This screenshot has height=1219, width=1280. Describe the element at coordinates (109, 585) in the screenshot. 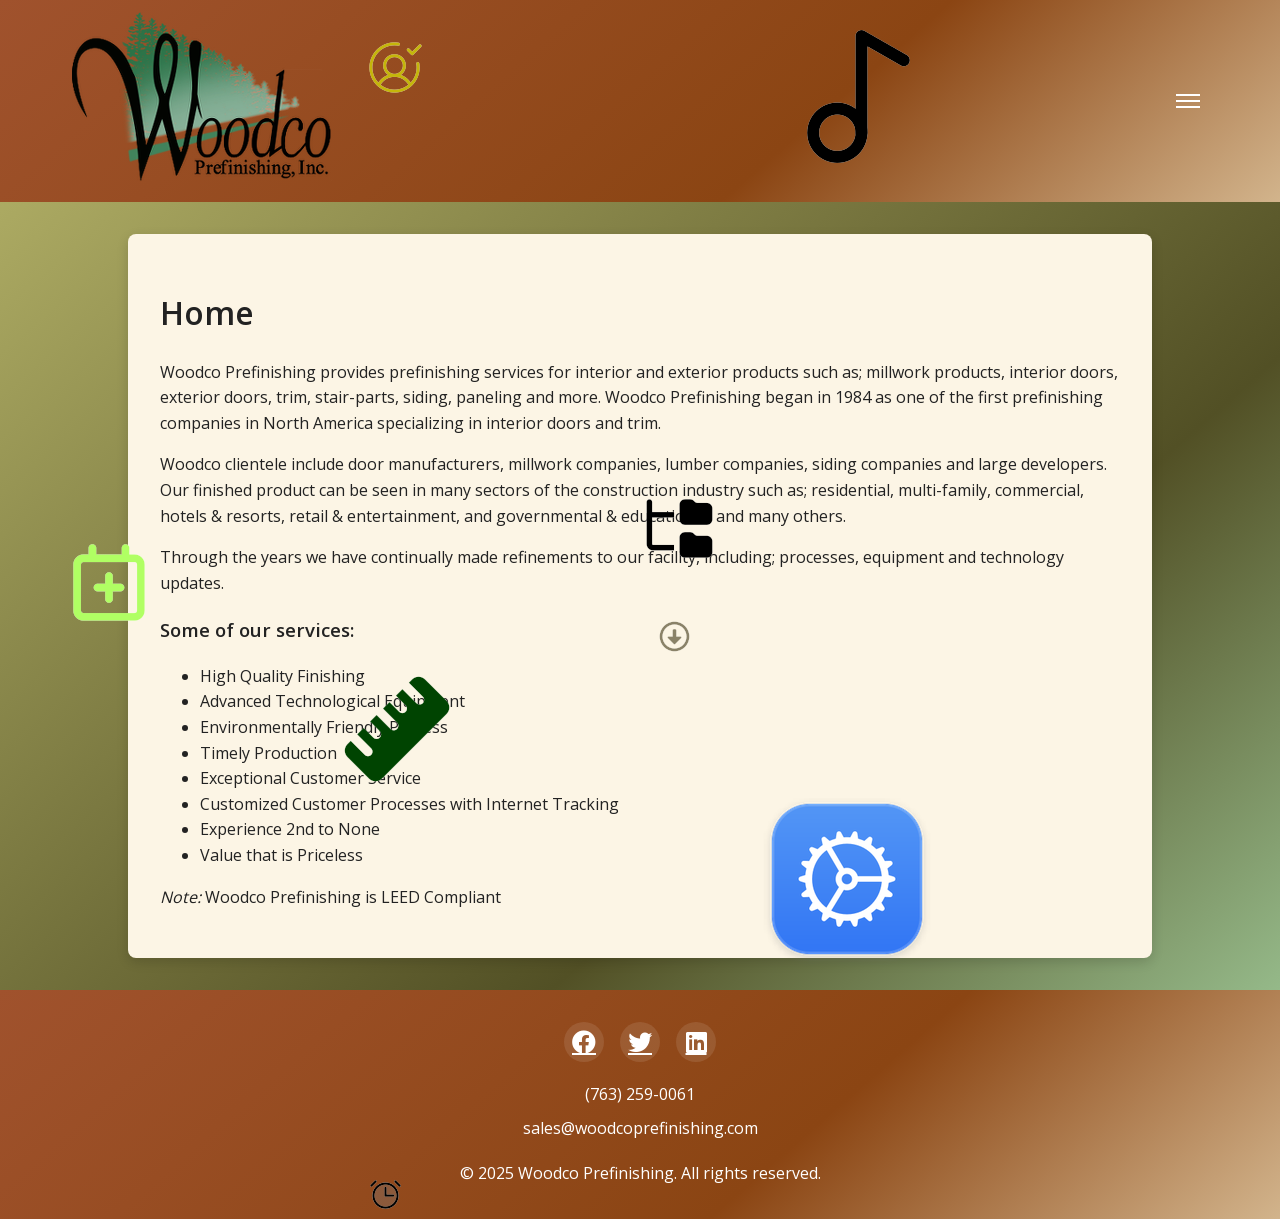

I see `add a new calendar event` at that location.